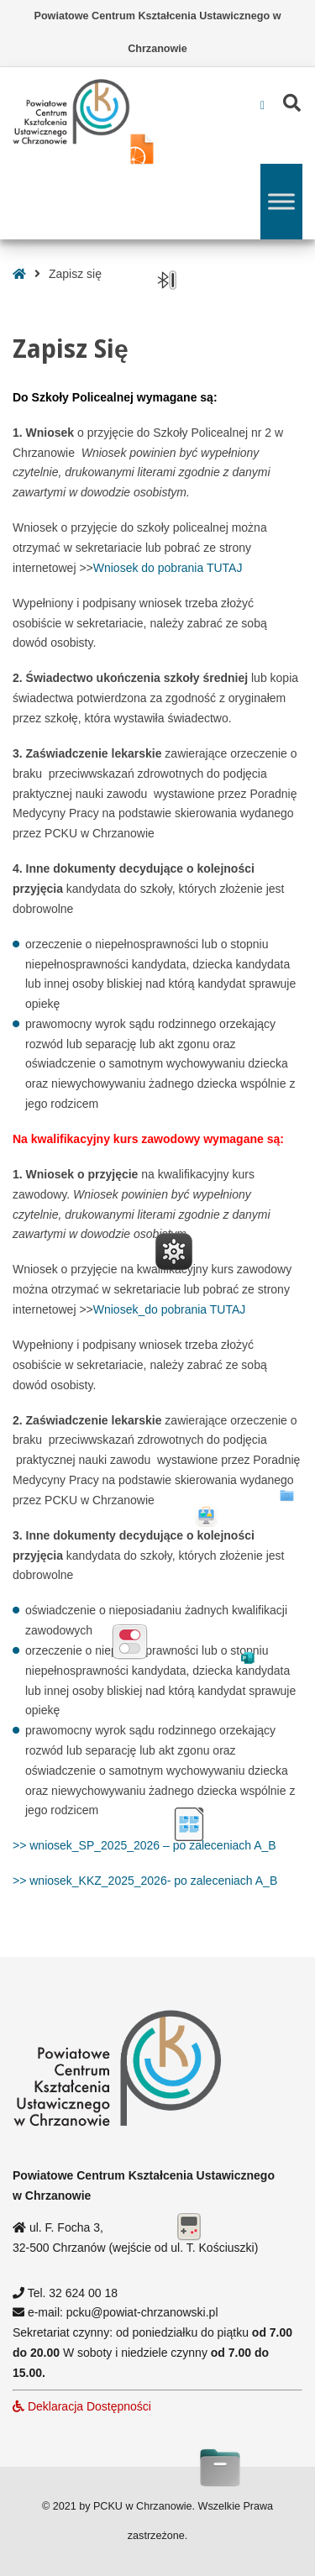 The height and width of the screenshot is (2576, 315). I want to click on open folder containing iPhone backups or synced content, so click(286, 1495).